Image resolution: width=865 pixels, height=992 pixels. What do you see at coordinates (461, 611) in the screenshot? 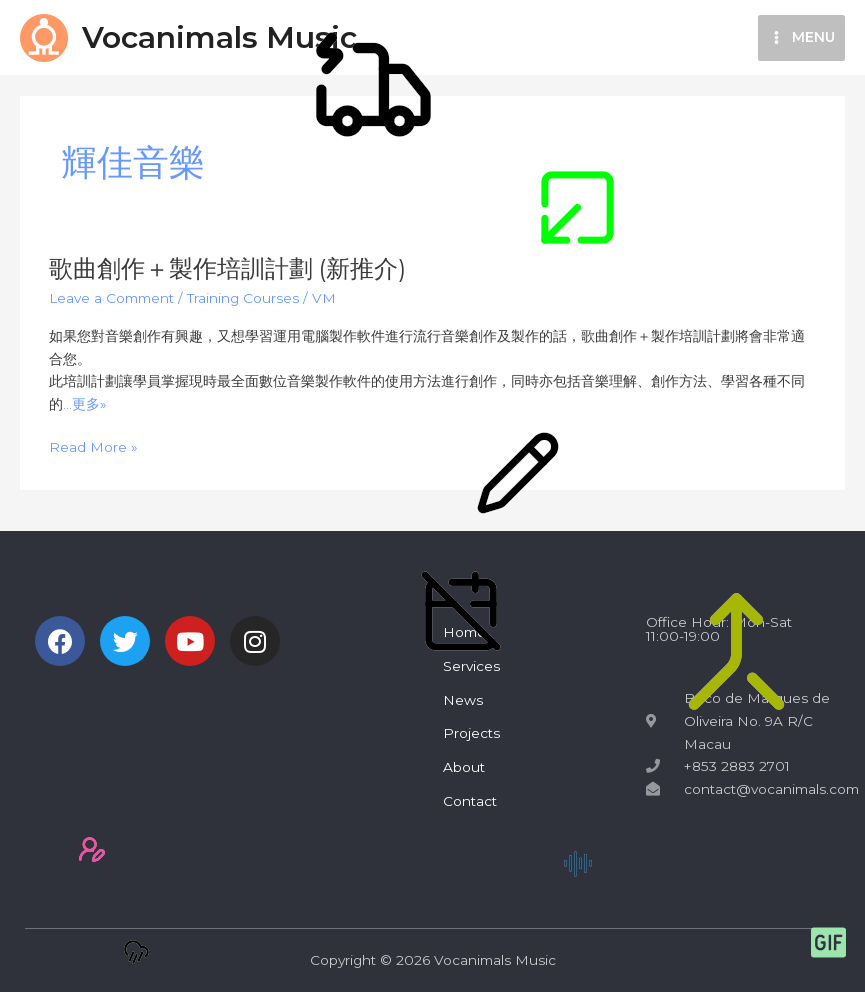
I see `disable calendar or scheduling feature` at bounding box center [461, 611].